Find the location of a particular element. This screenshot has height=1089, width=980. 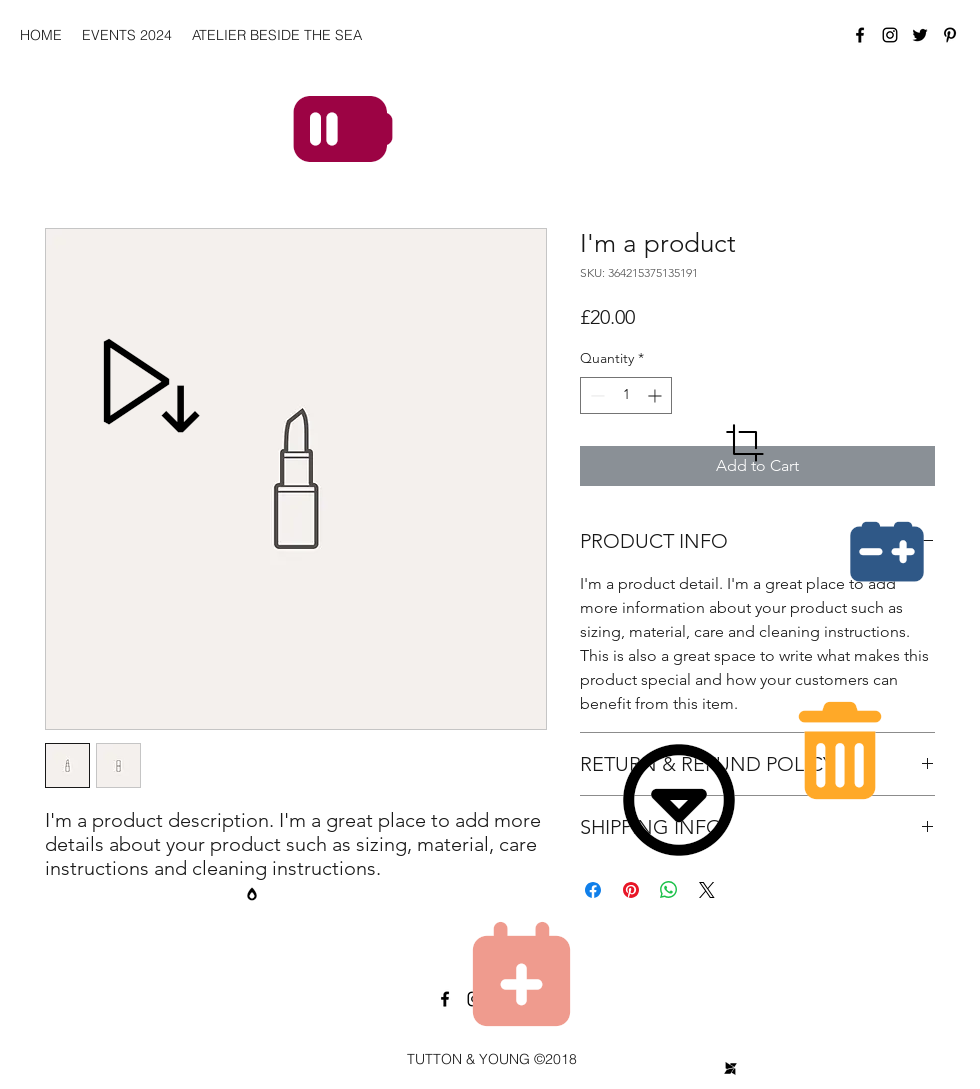

indicates flammable or combustible content is located at coordinates (252, 894).